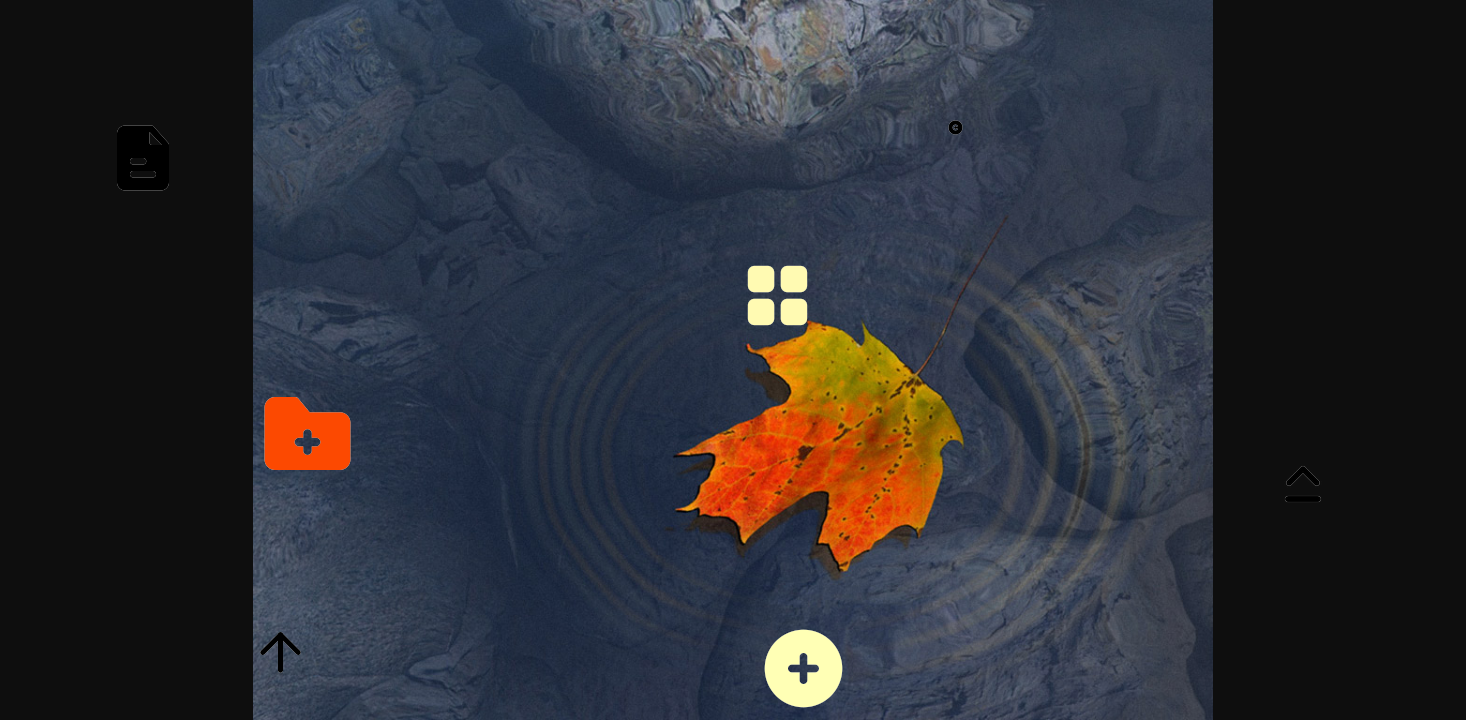 The height and width of the screenshot is (720, 1466). What do you see at coordinates (777, 295) in the screenshot?
I see `view items in grid layout` at bounding box center [777, 295].